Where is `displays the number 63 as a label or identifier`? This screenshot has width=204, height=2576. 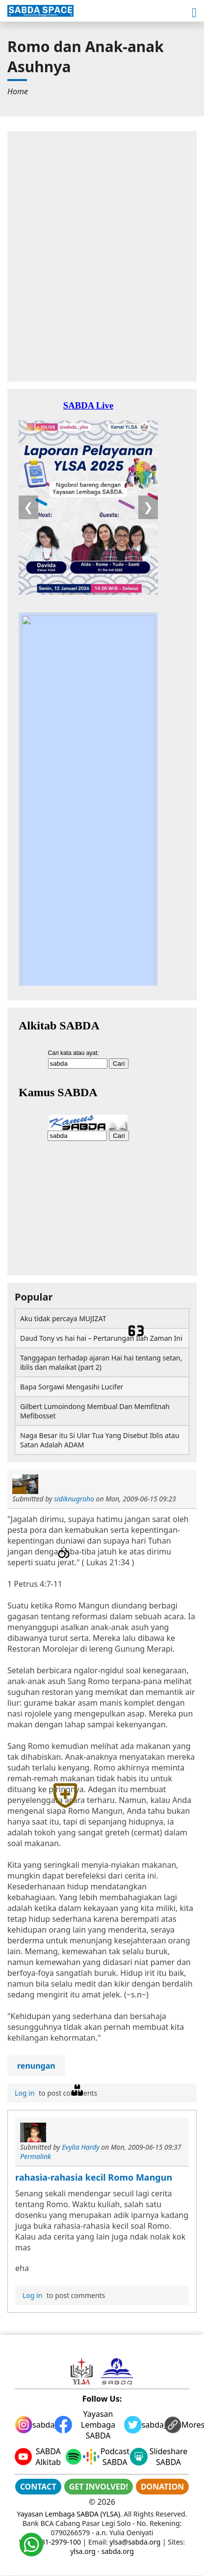
displays the number 63 as a label or identifier is located at coordinates (136, 1330).